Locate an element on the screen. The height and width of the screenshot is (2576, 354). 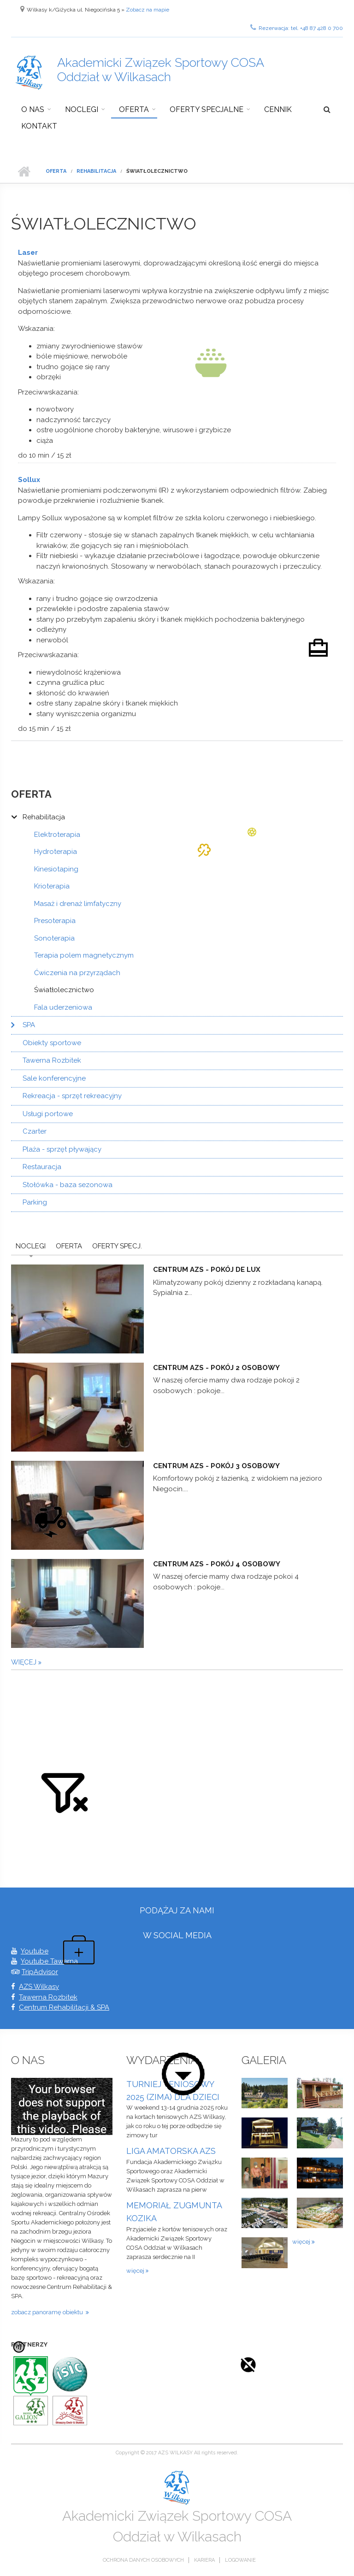
access travel documents or itinerary is located at coordinates (318, 648).